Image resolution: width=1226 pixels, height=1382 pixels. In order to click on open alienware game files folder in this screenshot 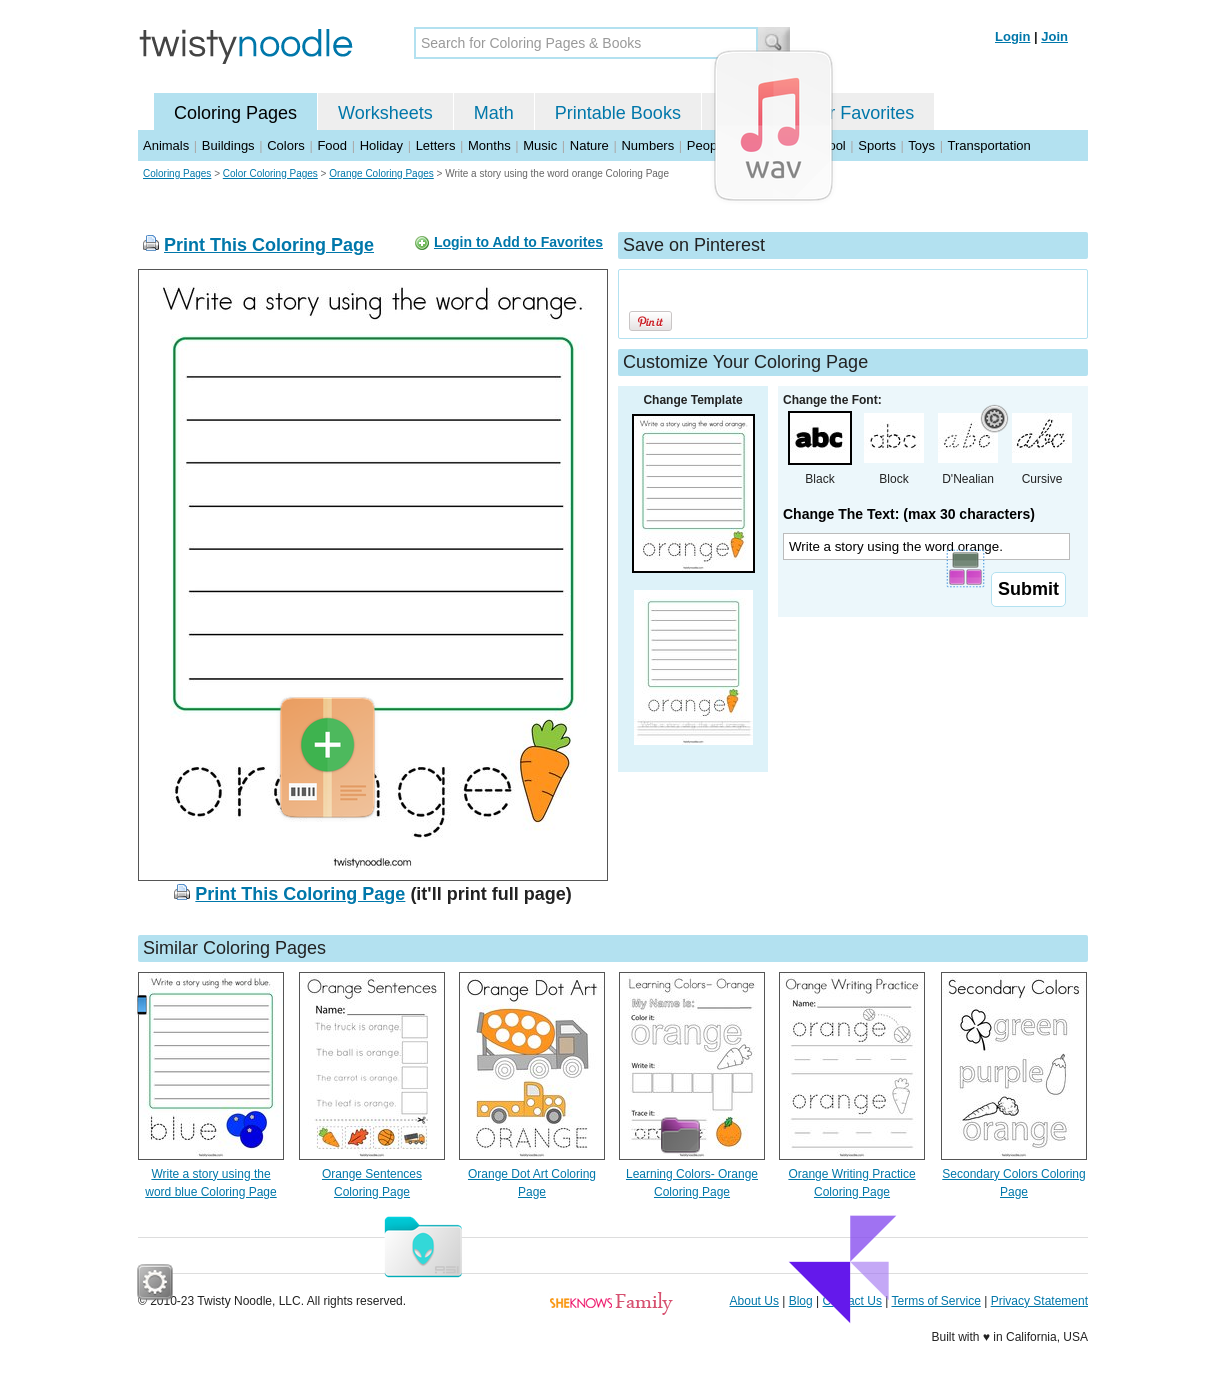, I will do `click(423, 1249)`.